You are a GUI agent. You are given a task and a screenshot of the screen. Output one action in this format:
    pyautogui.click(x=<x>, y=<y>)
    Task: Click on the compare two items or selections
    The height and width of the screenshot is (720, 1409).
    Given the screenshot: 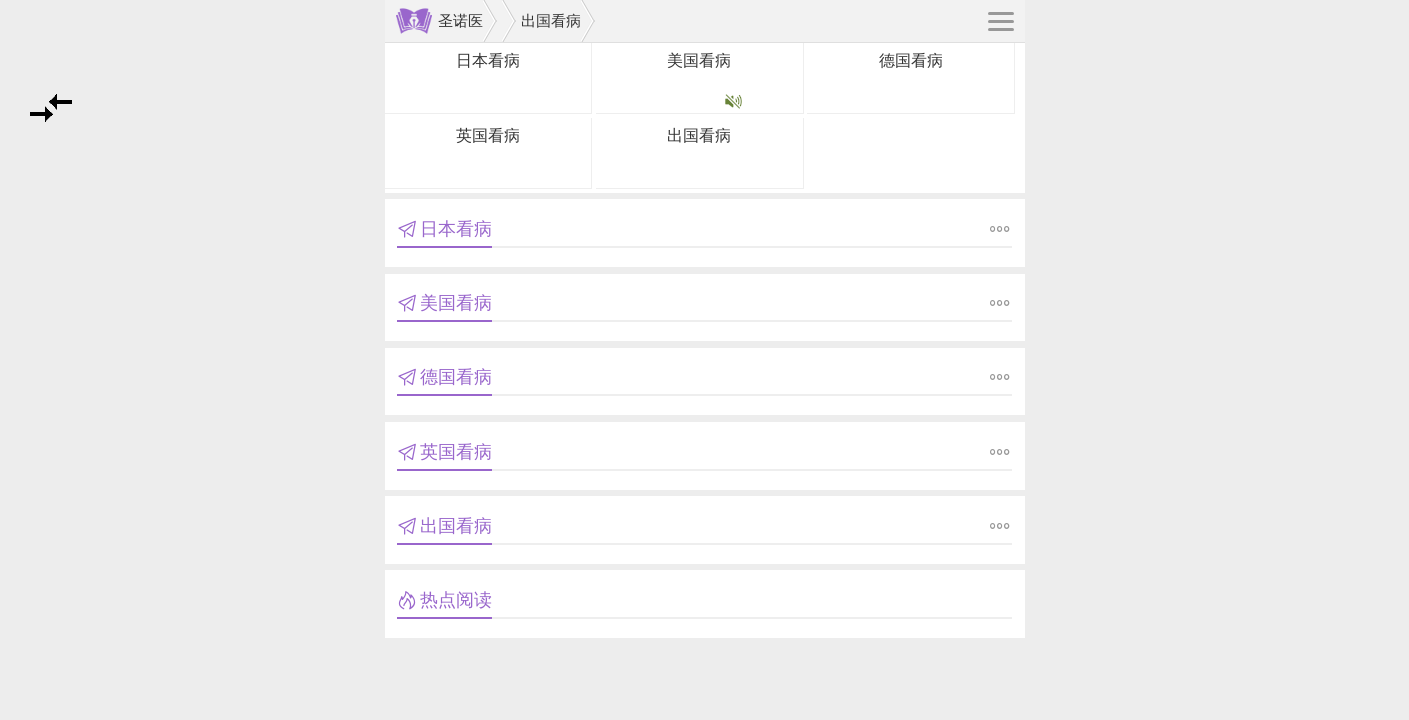 What is the action you would take?
    pyautogui.click(x=51, y=108)
    